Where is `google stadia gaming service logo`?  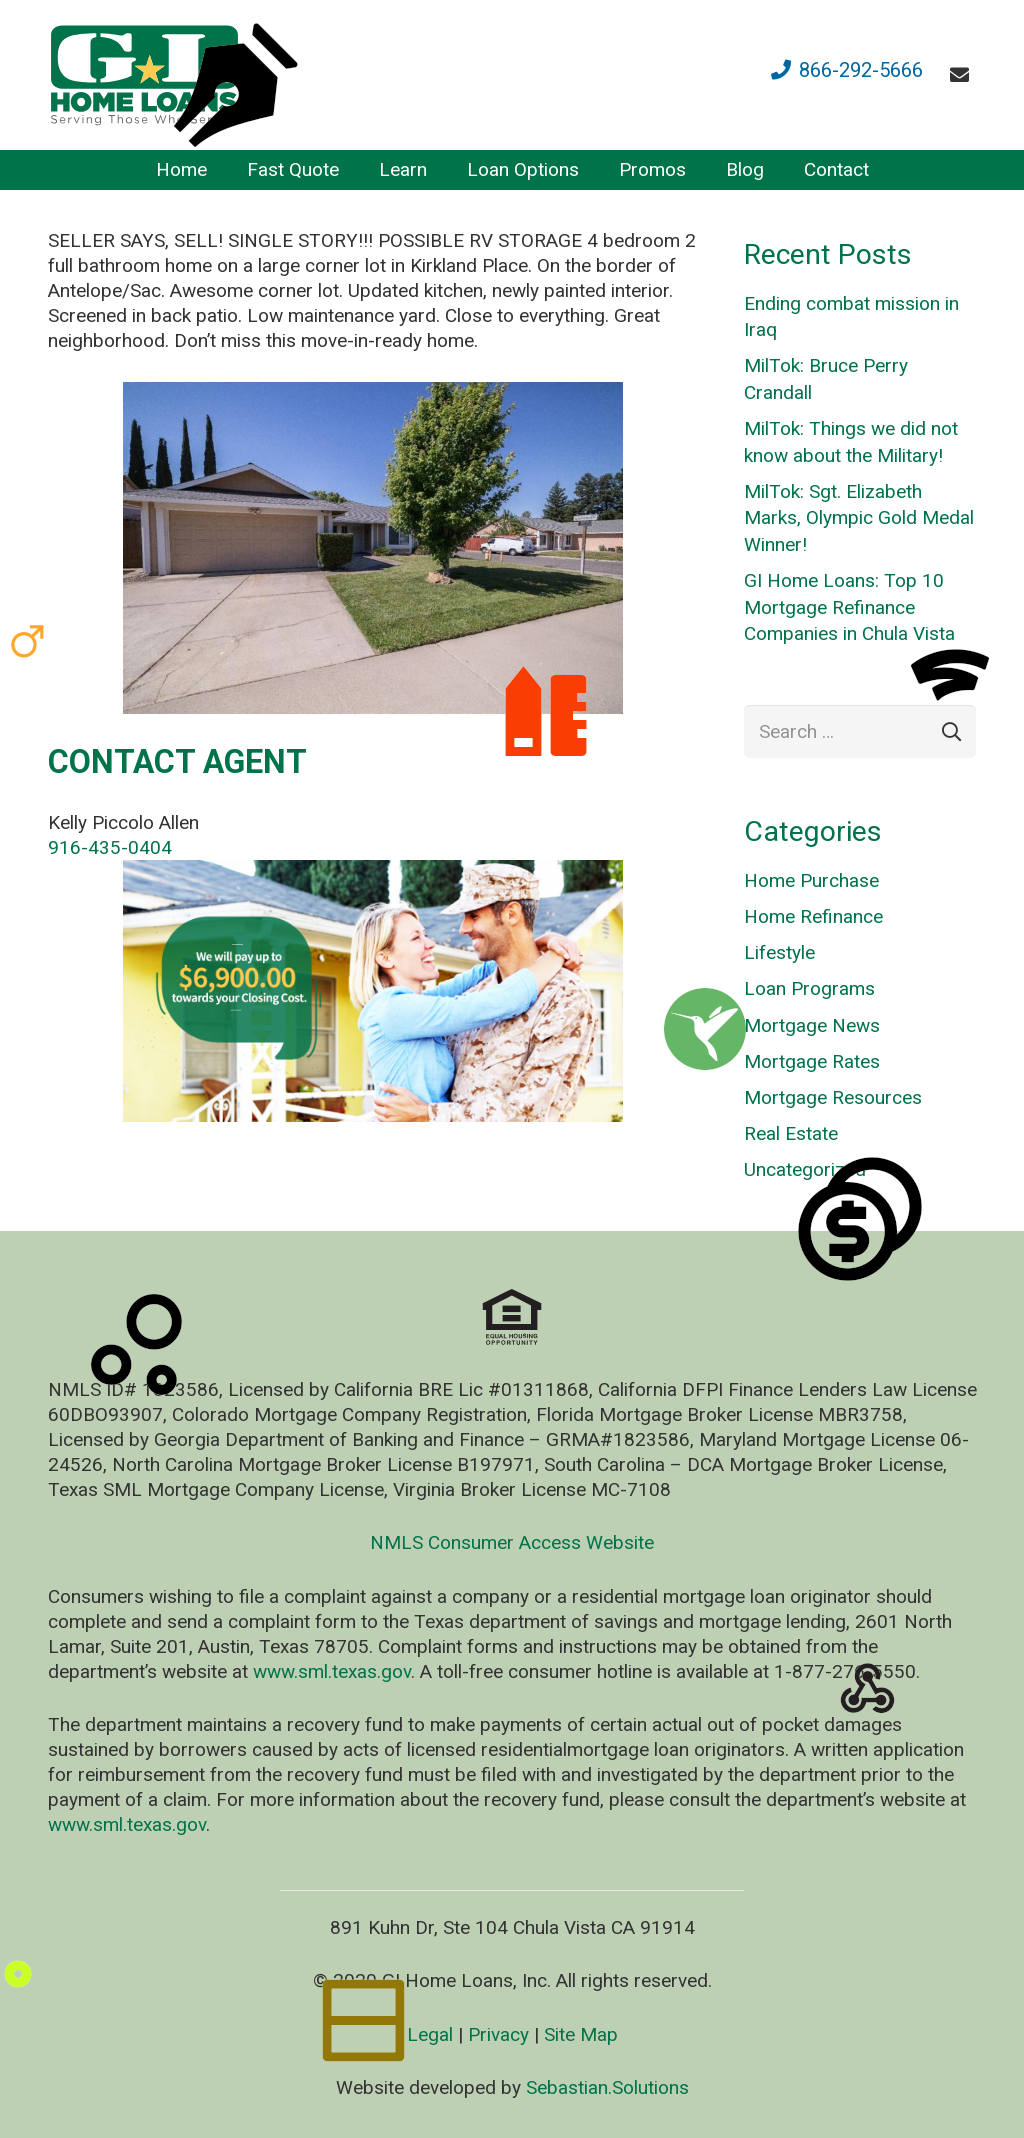 google stadia gaming service logo is located at coordinates (950, 675).